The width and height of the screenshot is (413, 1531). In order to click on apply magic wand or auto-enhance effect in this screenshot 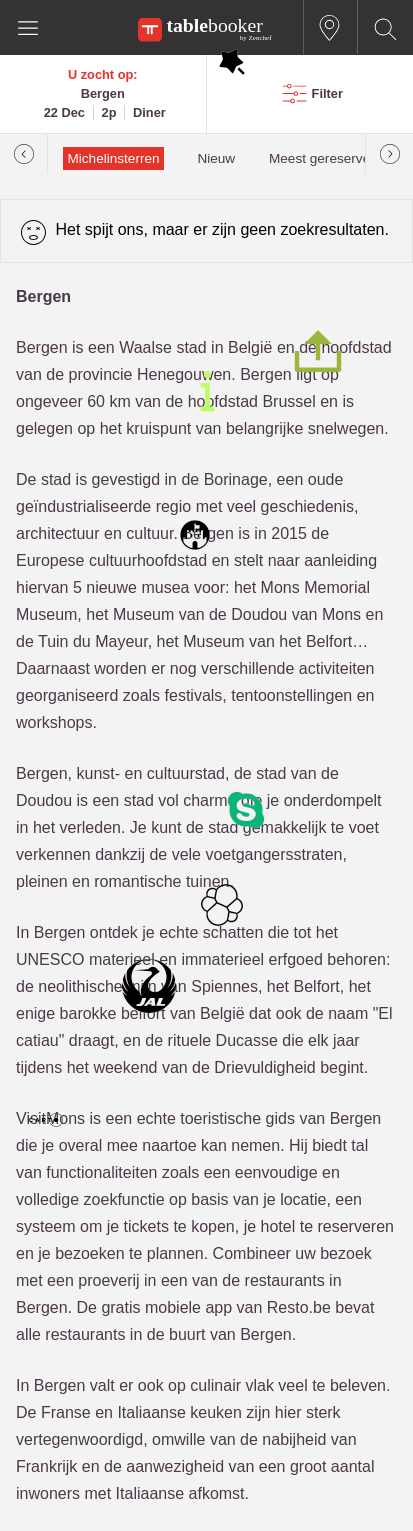, I will do `click(232, 62)`.